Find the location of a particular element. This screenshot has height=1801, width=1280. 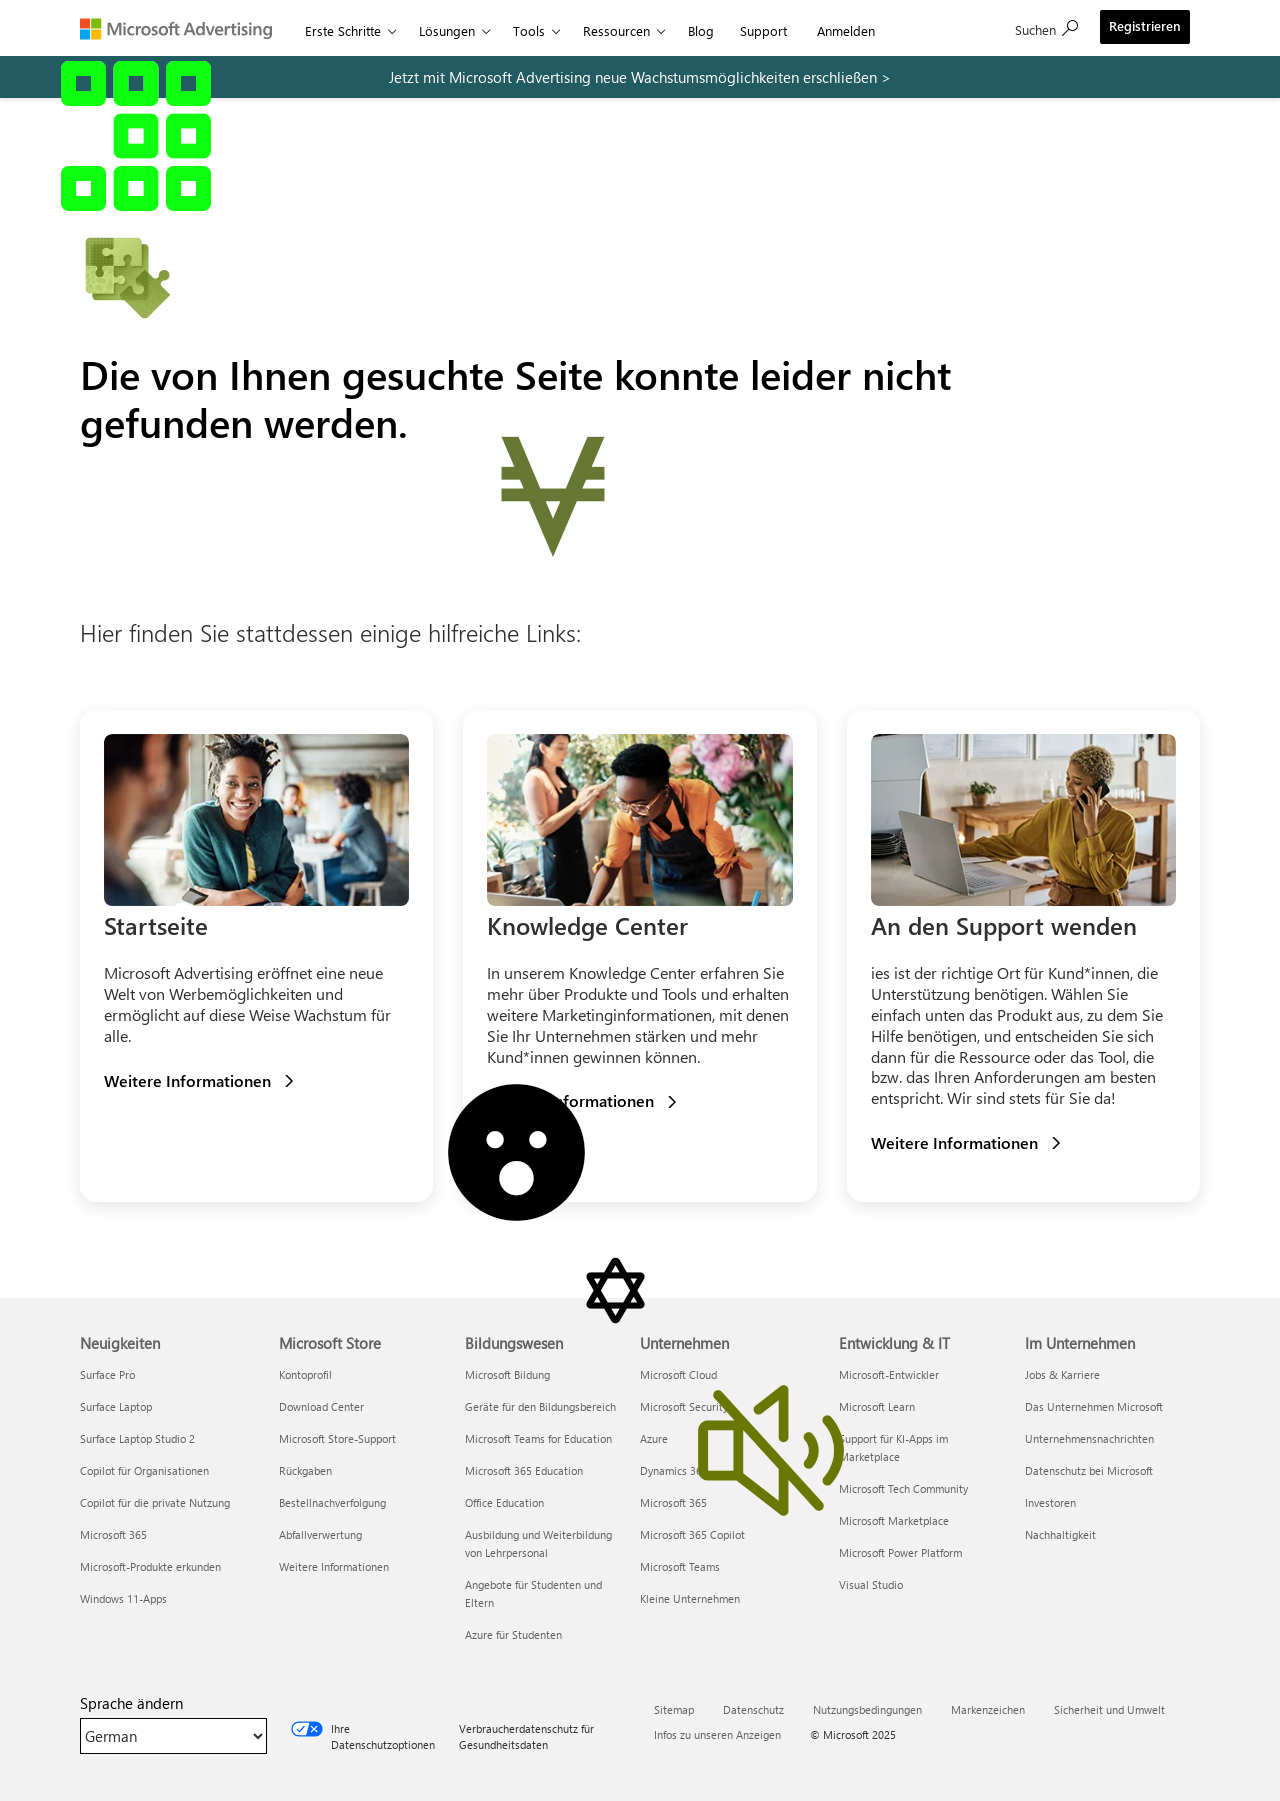

pnpm package manager logo is located at coordinates (136, 136).